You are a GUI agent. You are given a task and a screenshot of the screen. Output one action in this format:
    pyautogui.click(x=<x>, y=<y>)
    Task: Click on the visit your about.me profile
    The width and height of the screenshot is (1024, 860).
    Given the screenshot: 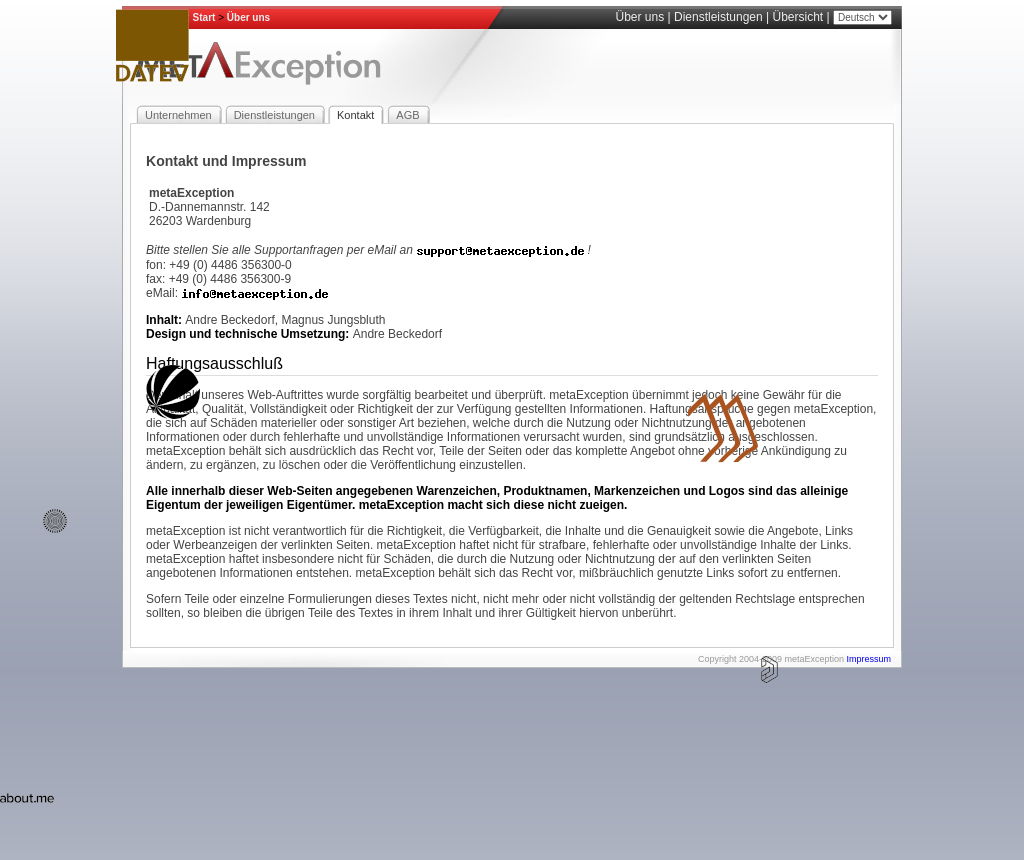 What is the action you would take?
    pyautogui.click(x=27, y=798)
    